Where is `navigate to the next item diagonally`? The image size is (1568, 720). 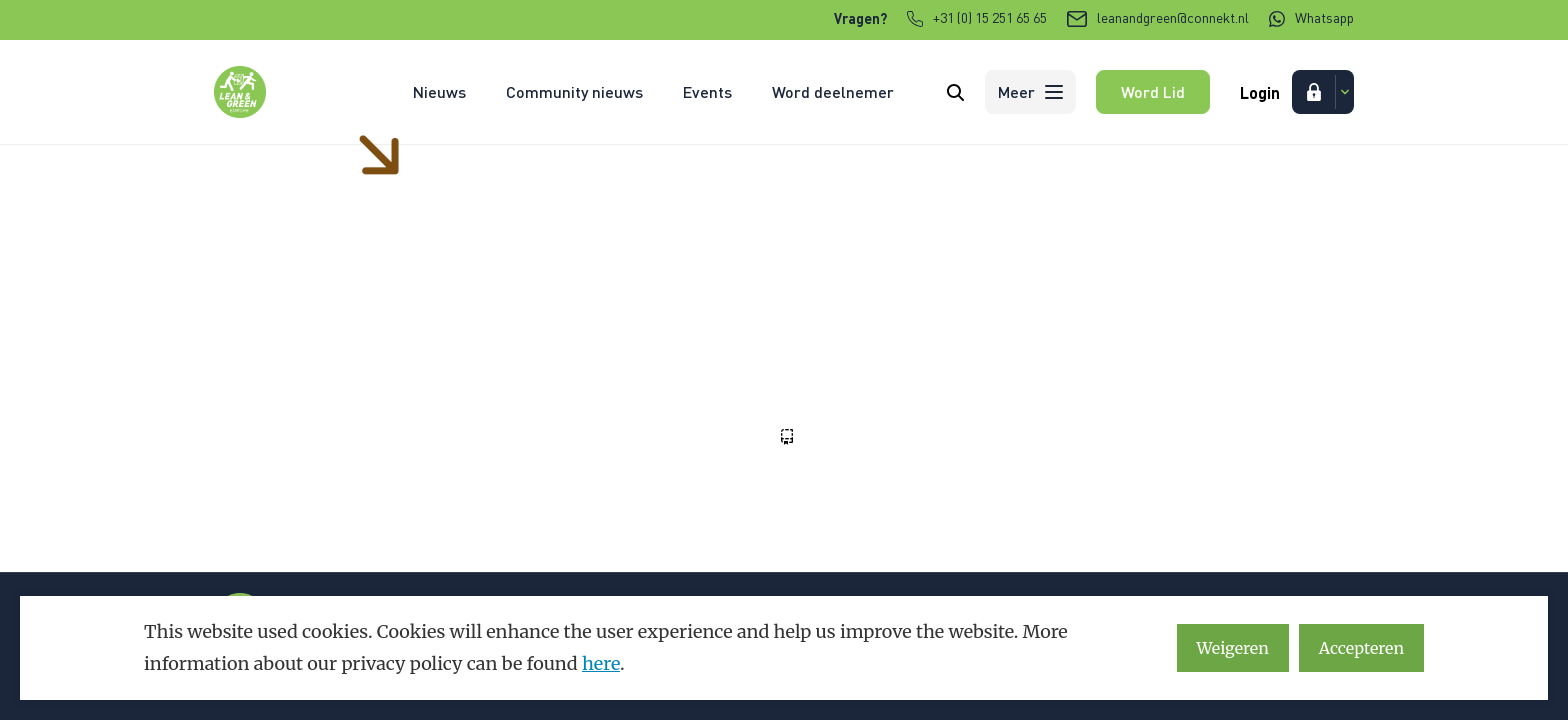
navigate to the next item diagonally is located at coordinates (379, 155).